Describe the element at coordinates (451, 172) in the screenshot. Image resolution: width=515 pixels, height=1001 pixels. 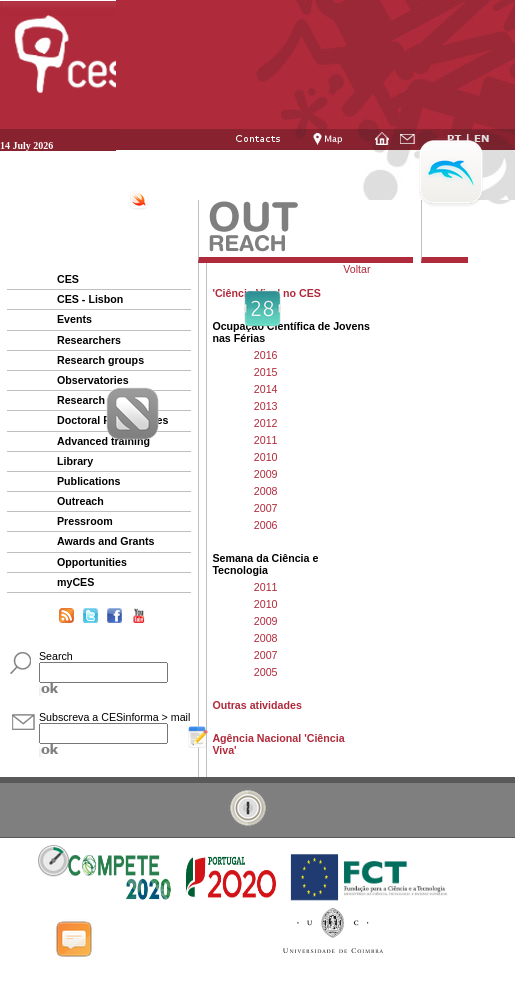
I see `open dolphin emulator app` at that location.